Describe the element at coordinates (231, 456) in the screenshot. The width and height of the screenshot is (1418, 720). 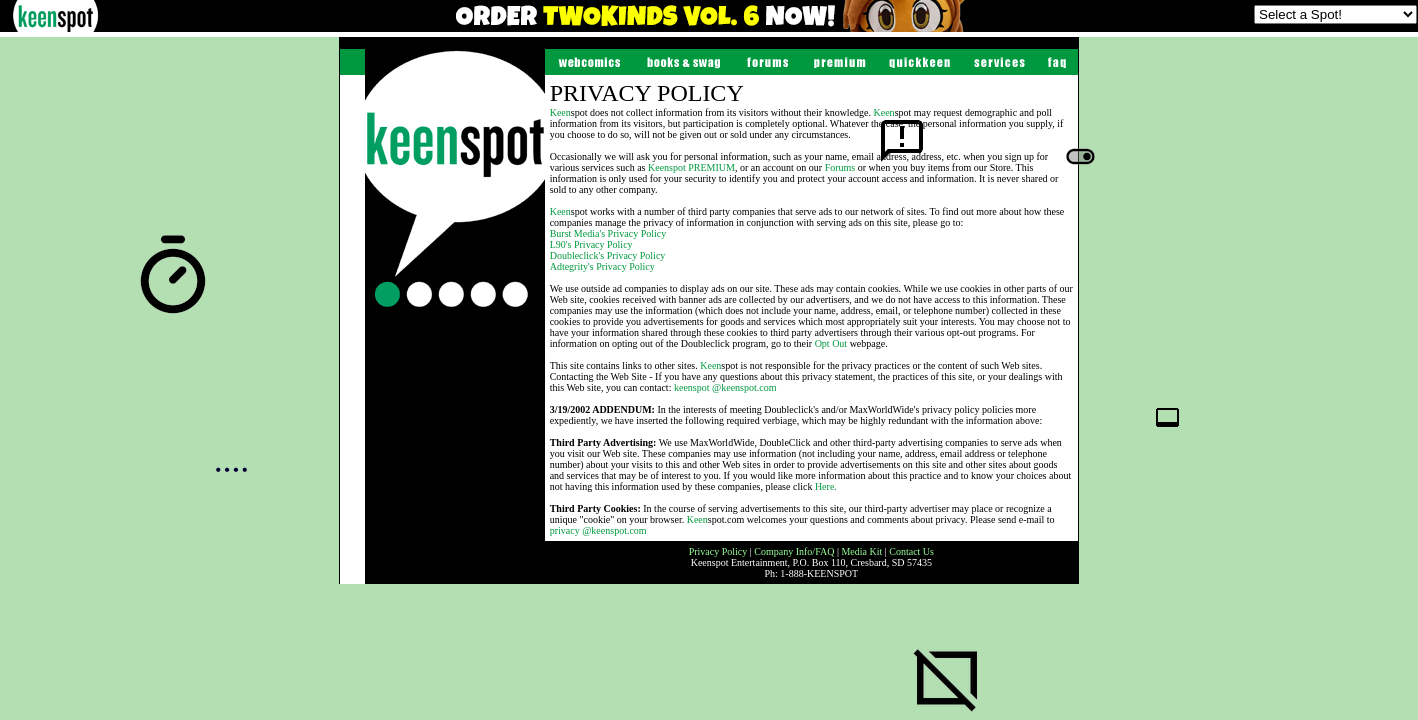
I see `indicates very weak or minimal signal strength` at that location.